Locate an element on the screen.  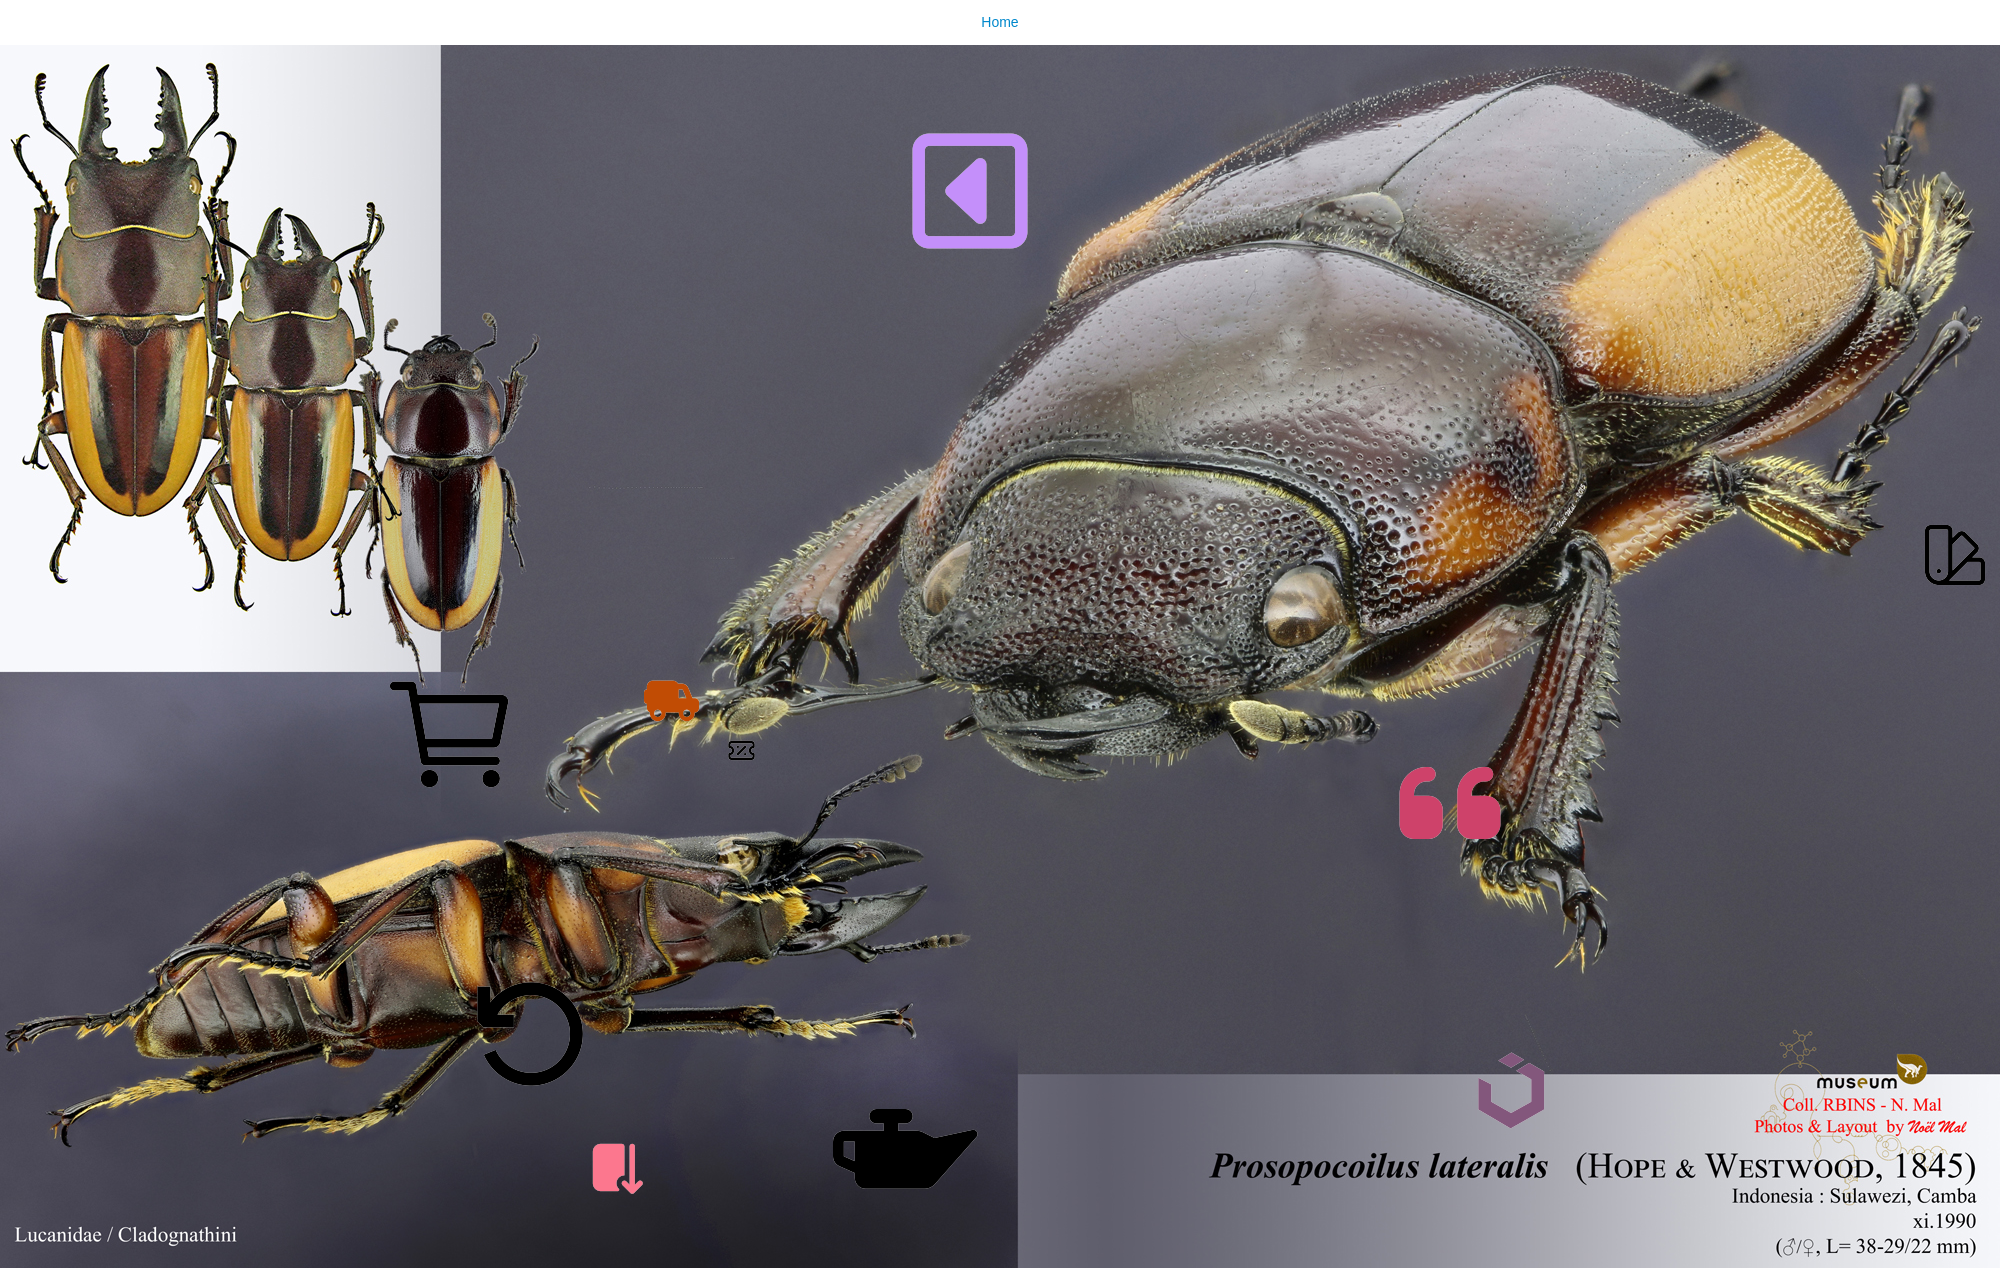
insert a block quote is located at coordinates (1450, 803).